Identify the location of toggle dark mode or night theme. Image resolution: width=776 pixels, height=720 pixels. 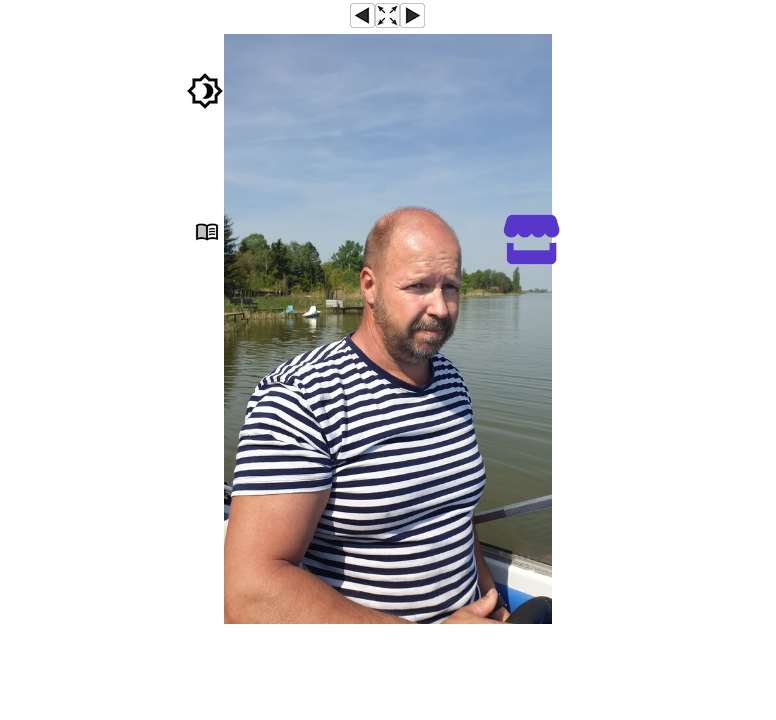
(205, 91).